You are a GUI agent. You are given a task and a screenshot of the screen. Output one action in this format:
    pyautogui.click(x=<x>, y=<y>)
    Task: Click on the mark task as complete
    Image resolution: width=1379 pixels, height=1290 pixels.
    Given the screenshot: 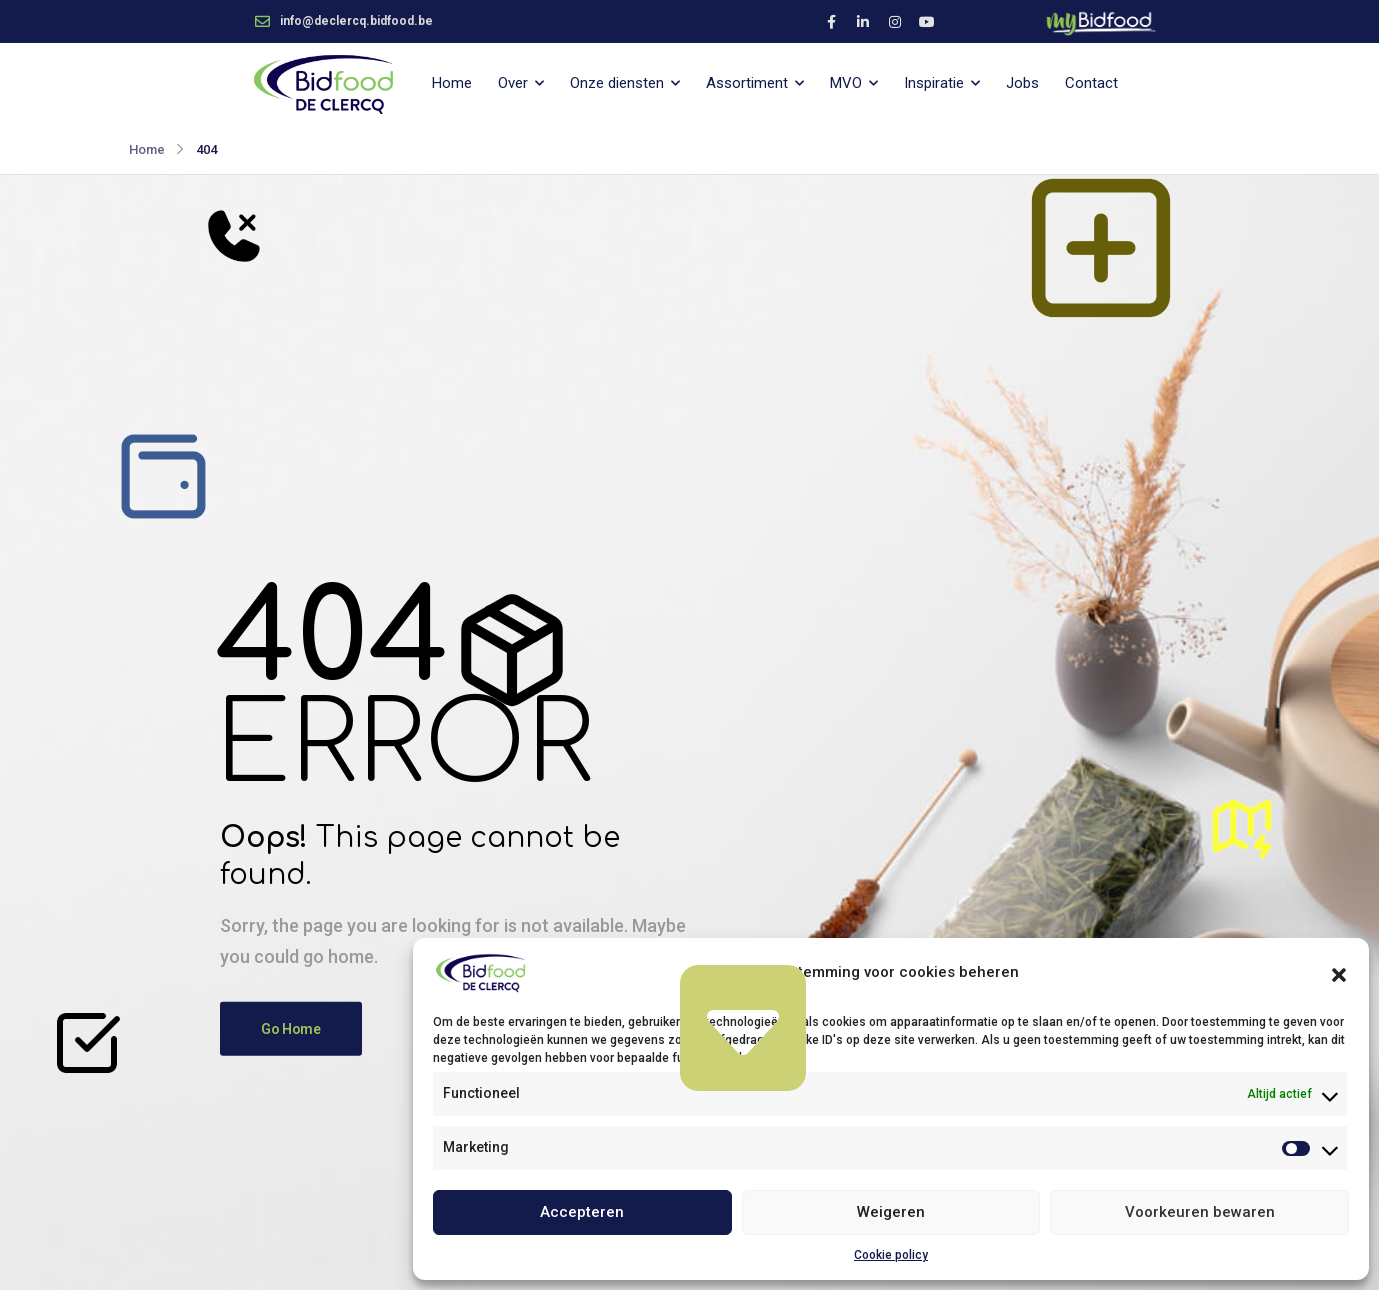 What is the action you would take?
    pyautogui.click(x=87, y=1043)
    